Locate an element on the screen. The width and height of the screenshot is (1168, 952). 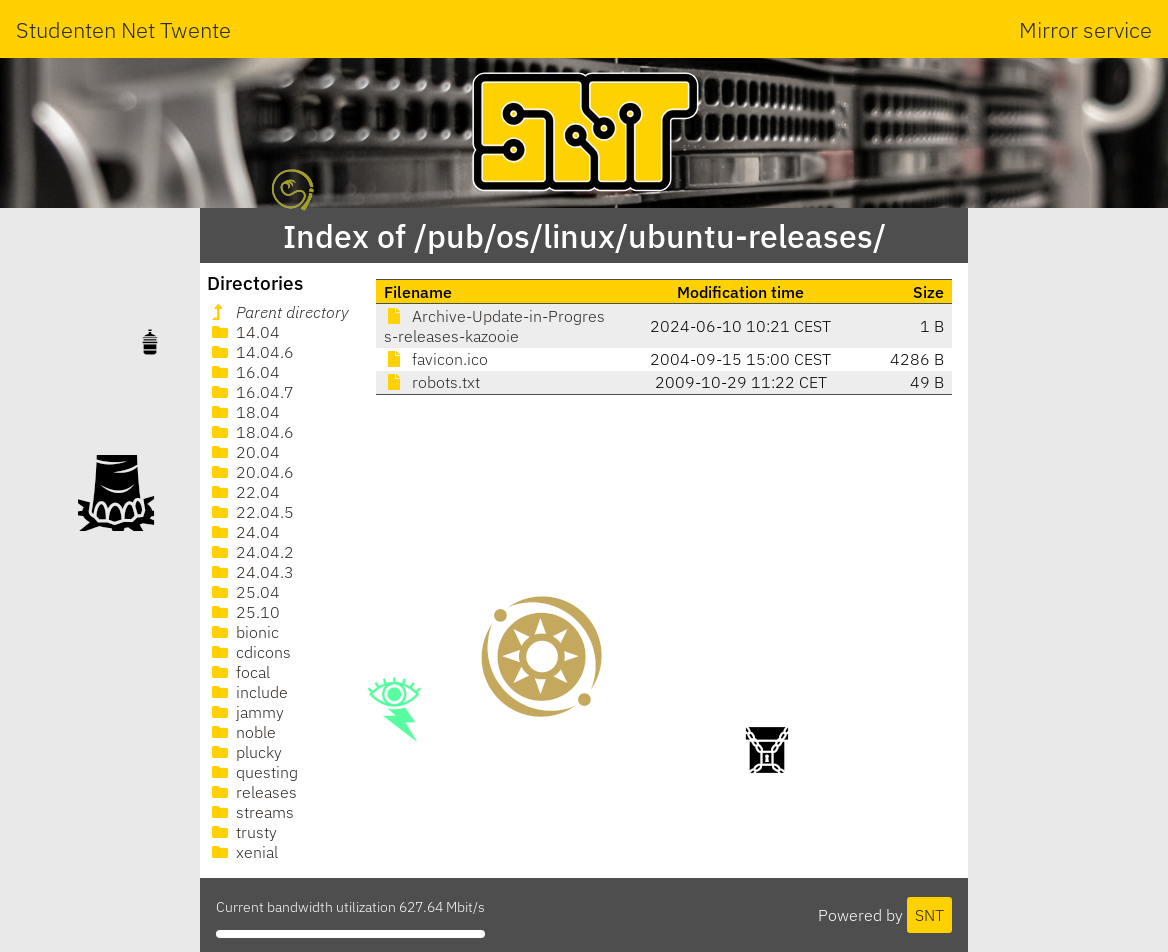
track water intake or hydration is located at coordinates (150, 342).